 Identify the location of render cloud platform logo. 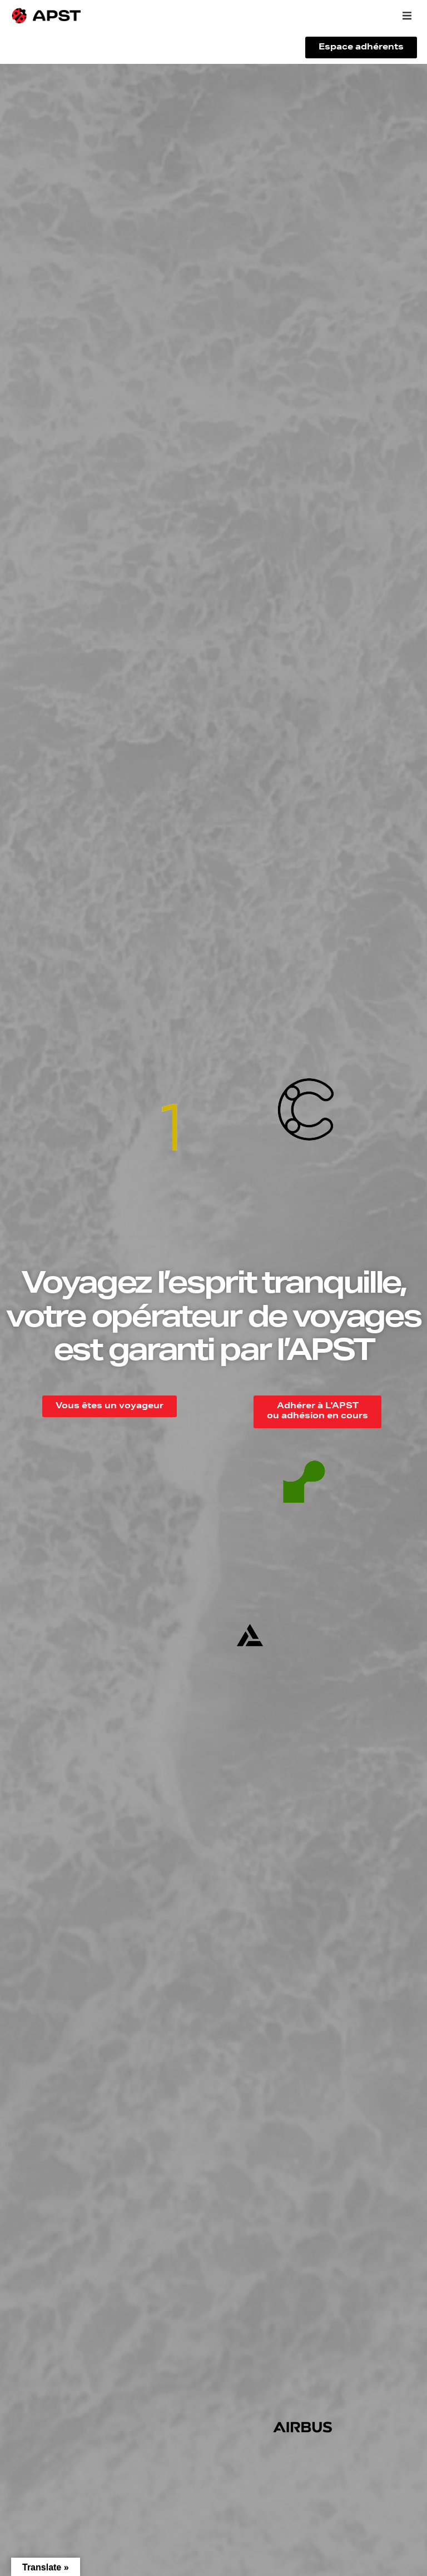
(304, 1482).